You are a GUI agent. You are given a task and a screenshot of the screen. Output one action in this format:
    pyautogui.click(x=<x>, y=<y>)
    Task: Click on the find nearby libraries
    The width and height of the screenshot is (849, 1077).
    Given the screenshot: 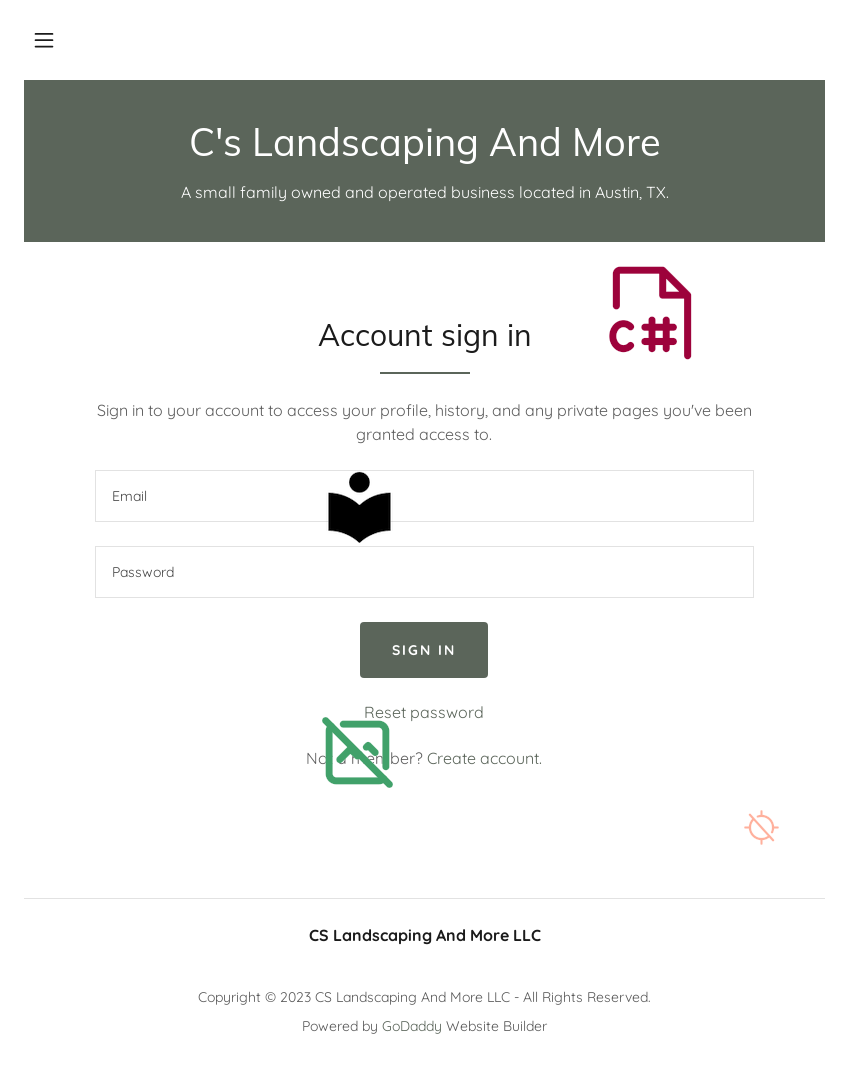 What is the action you would take?
    pyautogui.click(x=359, y=506)
    